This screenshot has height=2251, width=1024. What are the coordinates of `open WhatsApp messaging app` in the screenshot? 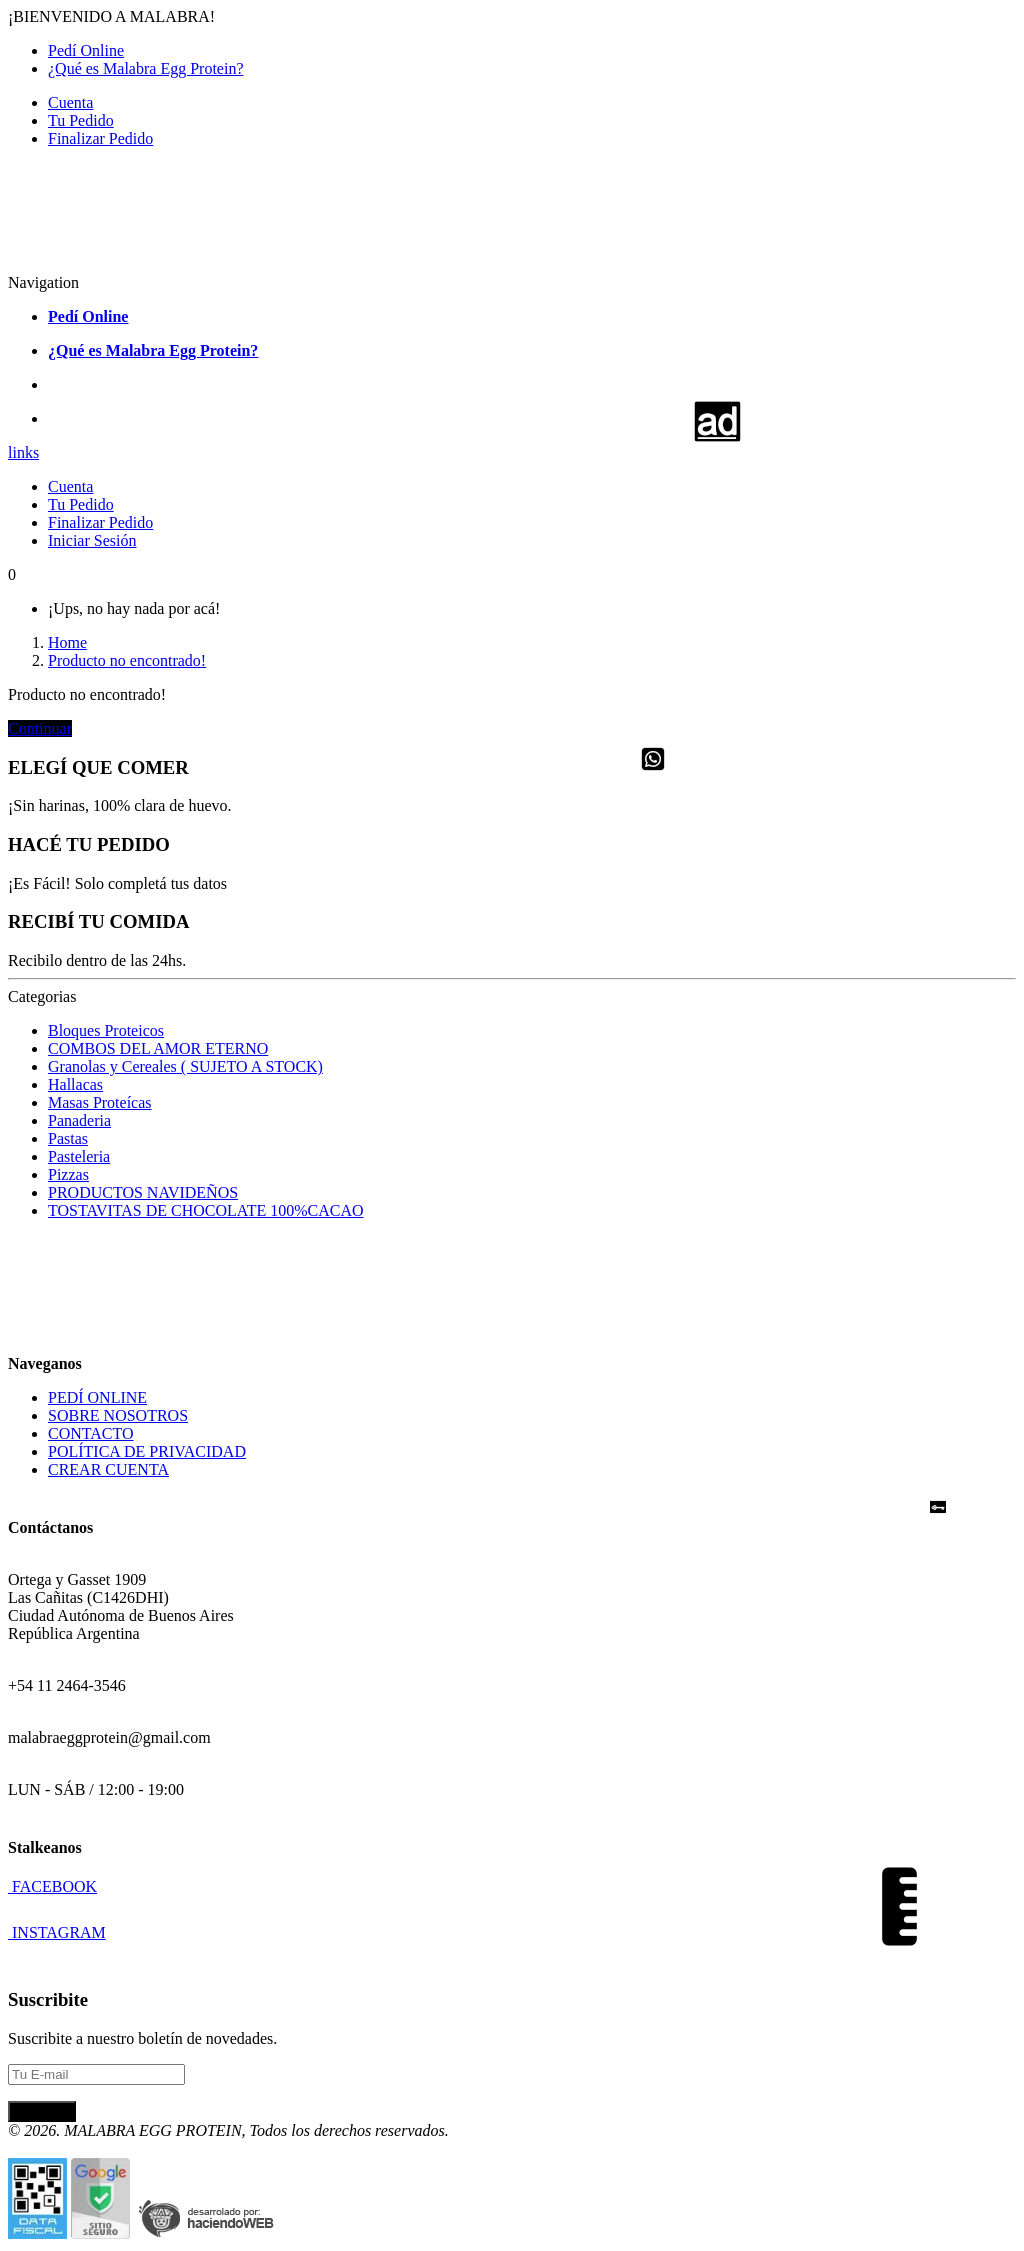 It's located at (653, 759).